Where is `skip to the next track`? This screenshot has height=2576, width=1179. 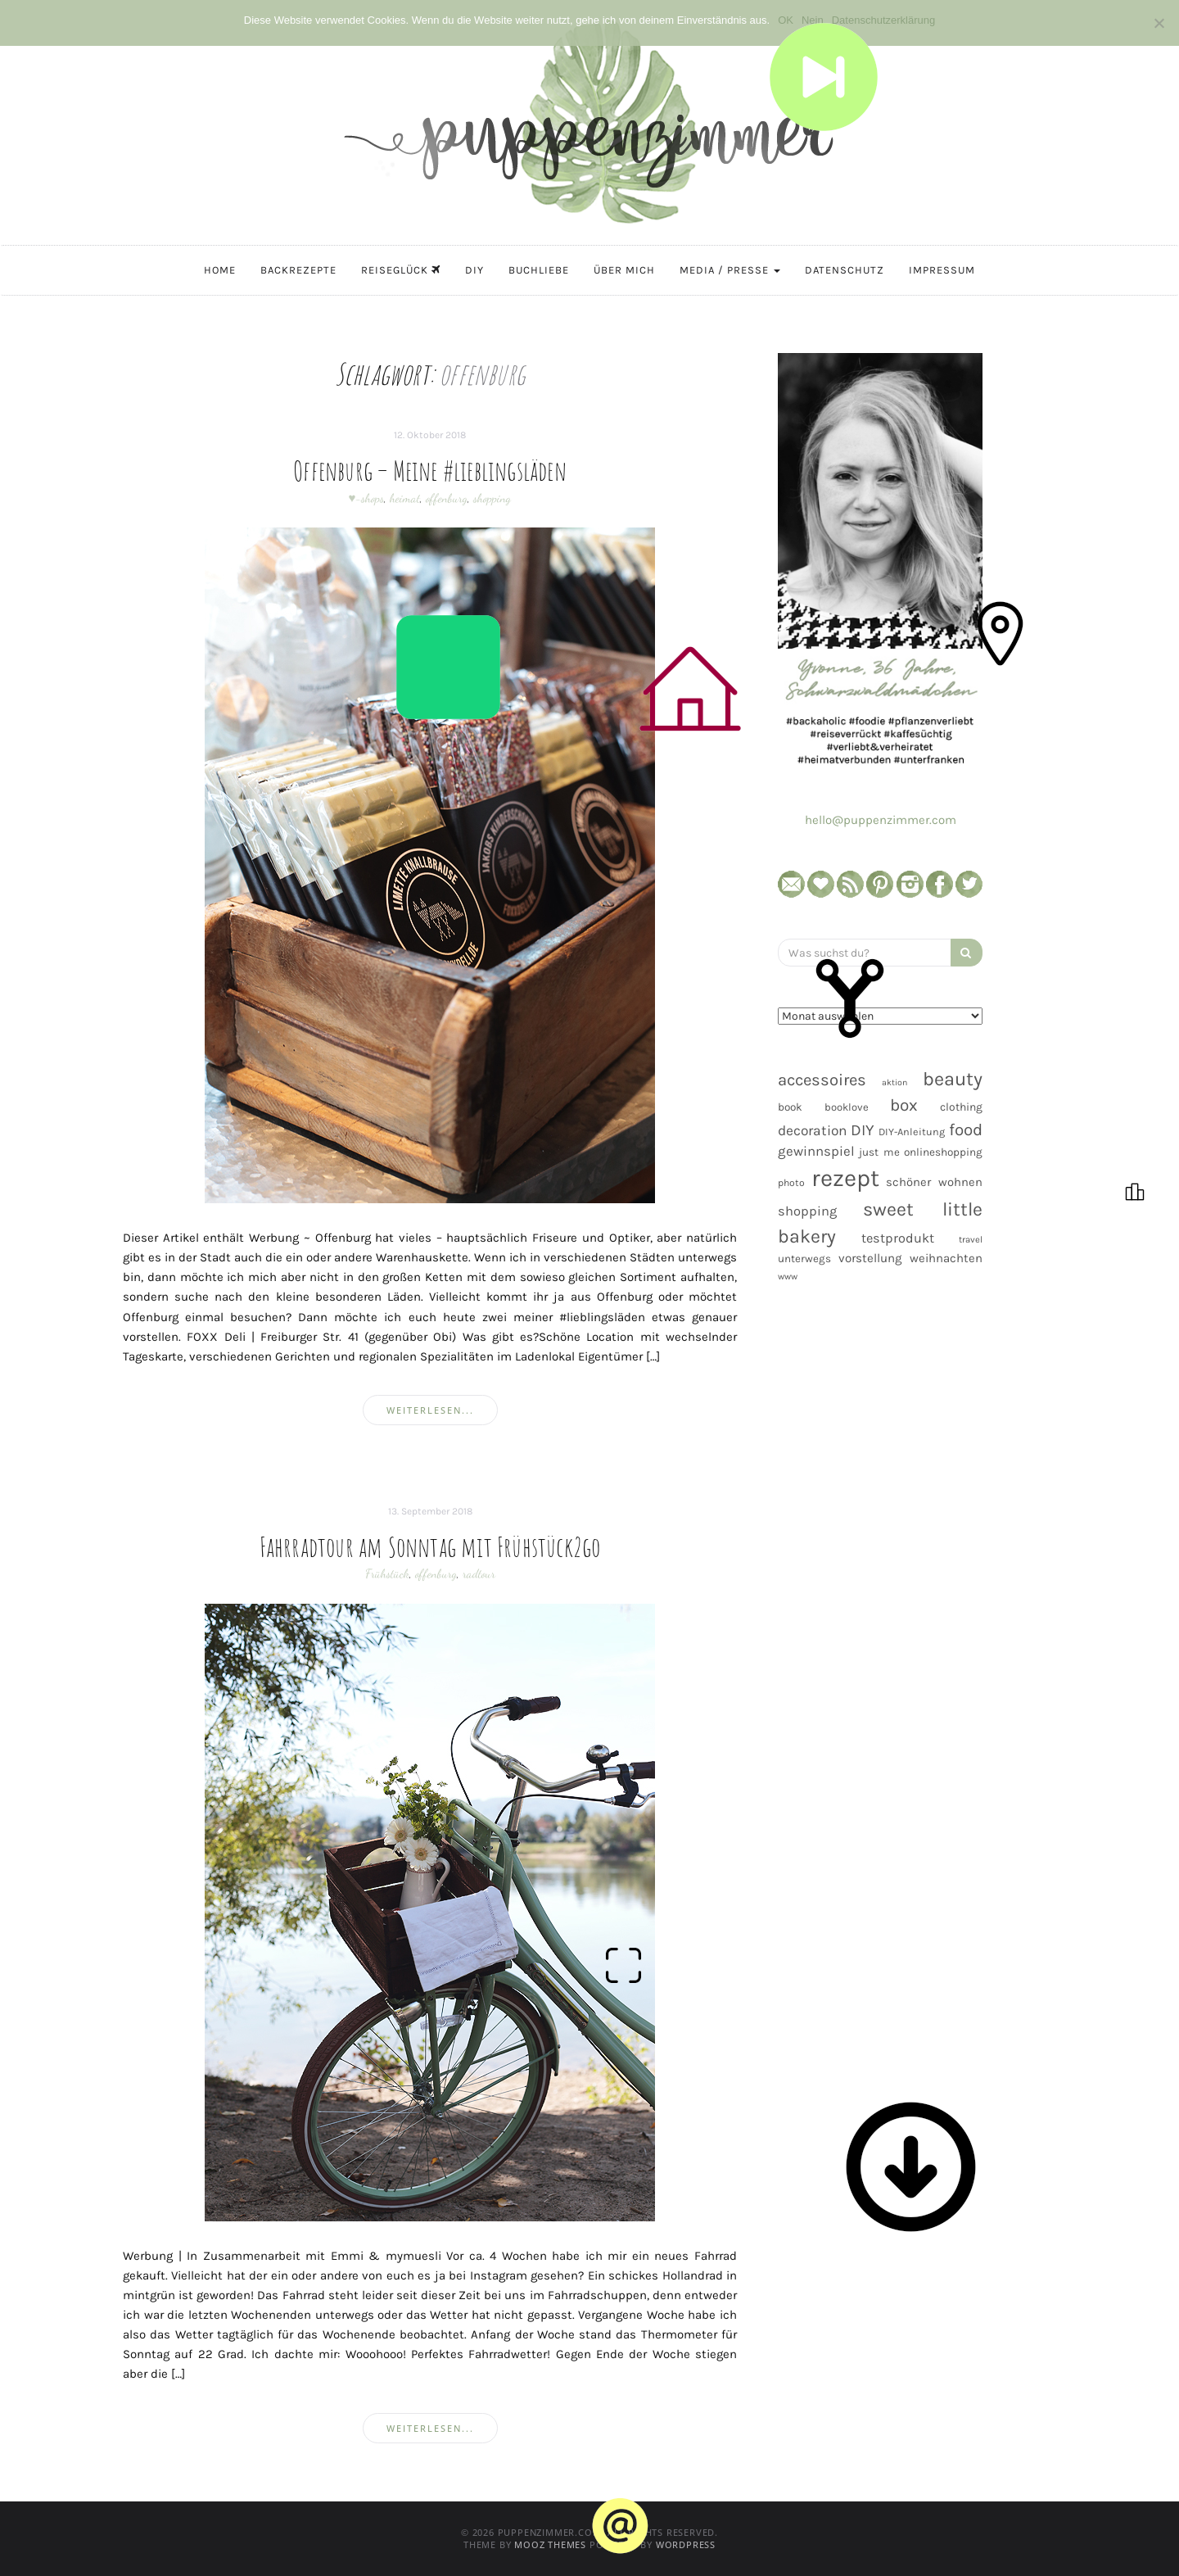 skip to the next track is located at coordinates (824, 77).